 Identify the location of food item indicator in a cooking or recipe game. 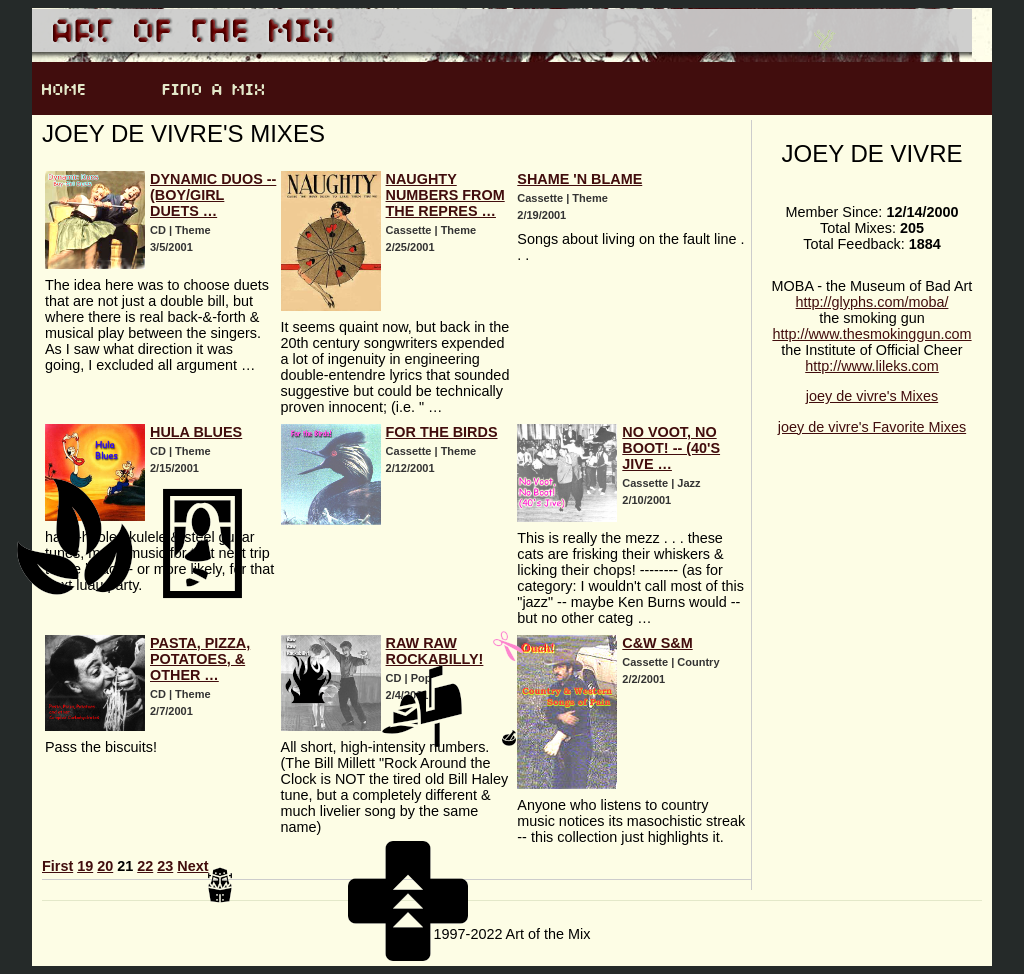
(825, 40).